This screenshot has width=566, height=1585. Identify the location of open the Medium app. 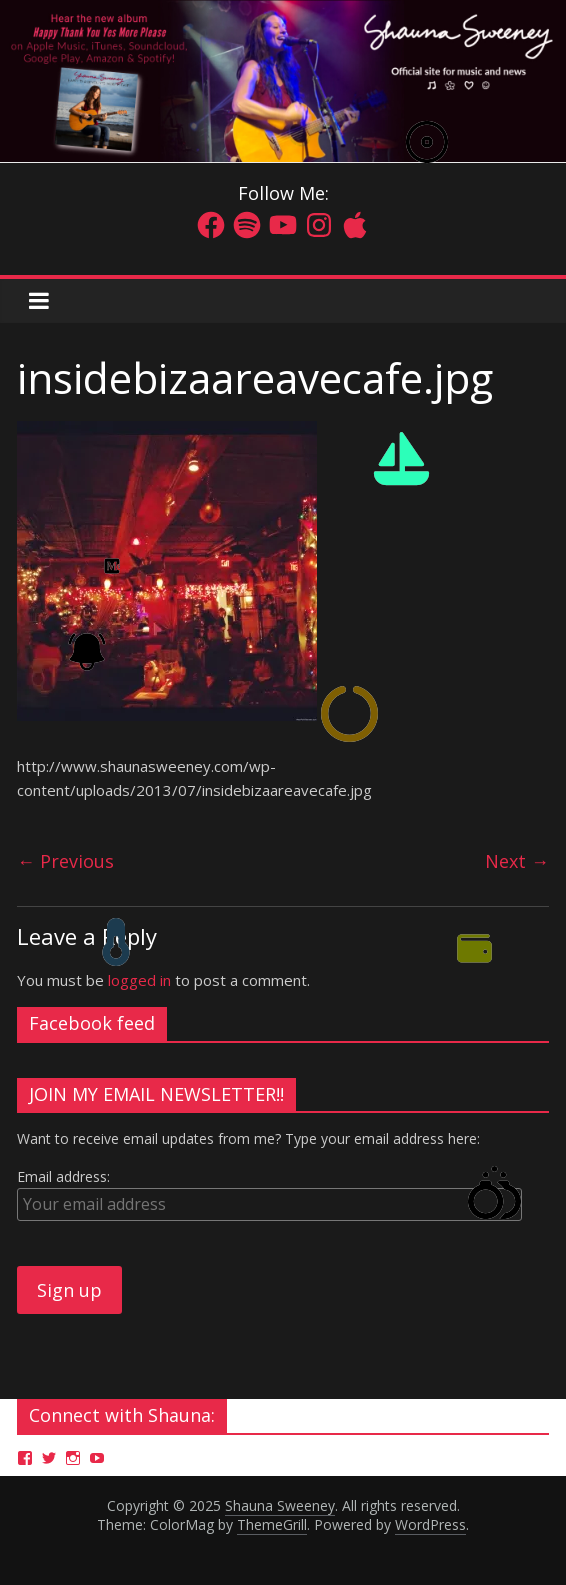
(112, 566).